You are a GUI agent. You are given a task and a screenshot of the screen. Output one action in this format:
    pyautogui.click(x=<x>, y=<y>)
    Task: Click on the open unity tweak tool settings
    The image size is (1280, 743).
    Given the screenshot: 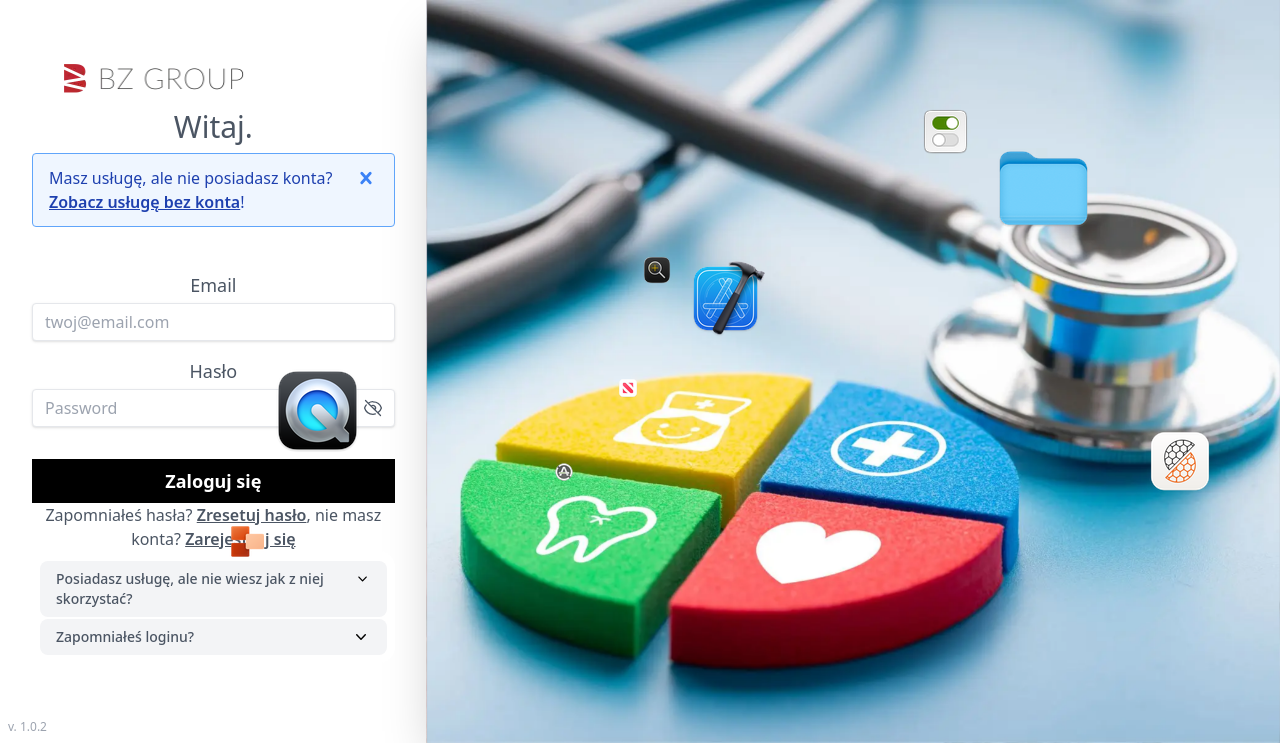 What is the action you would take?
    pyautogui.click(x=945, y=131)
    